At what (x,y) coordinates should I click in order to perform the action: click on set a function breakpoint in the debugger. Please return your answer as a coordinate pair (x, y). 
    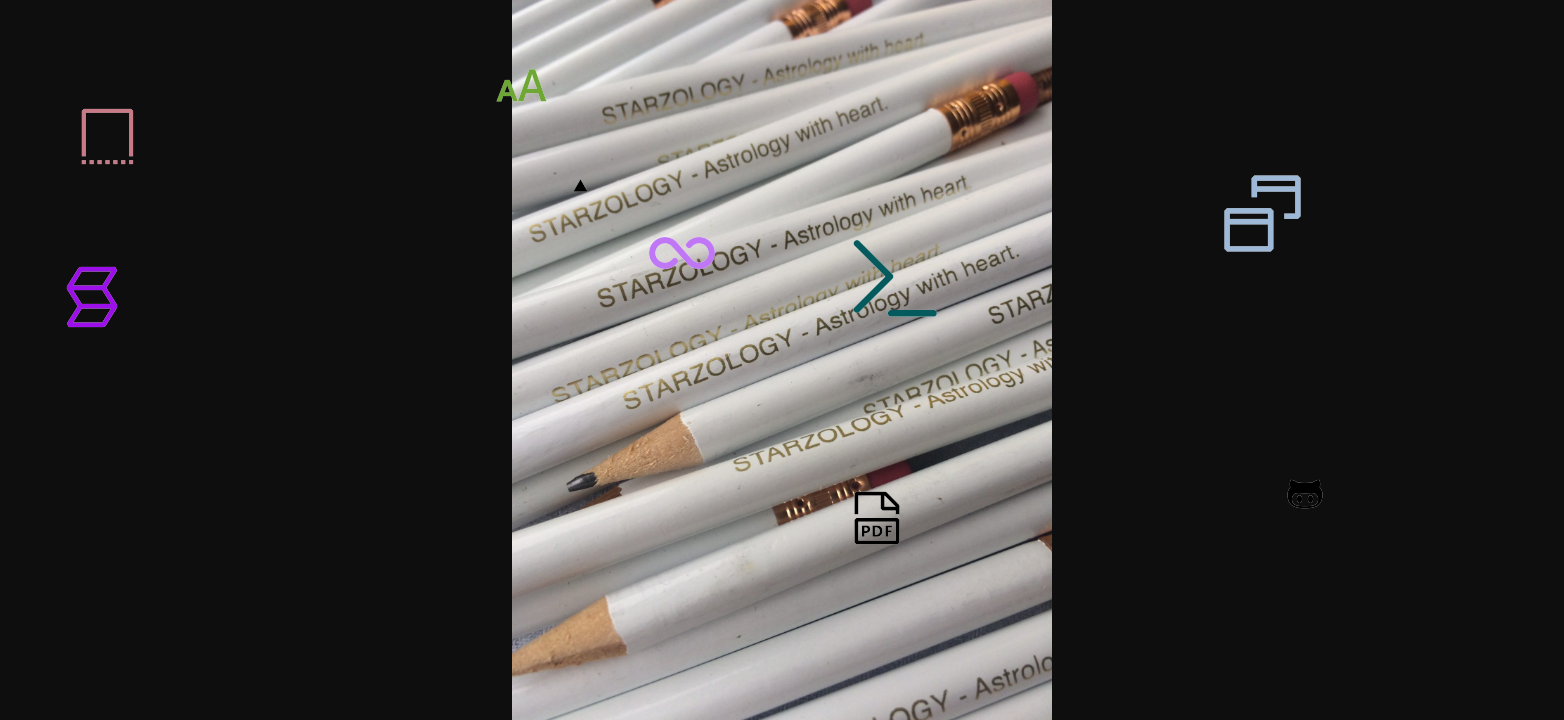
    Looking at the image, I should click on (580, 186).